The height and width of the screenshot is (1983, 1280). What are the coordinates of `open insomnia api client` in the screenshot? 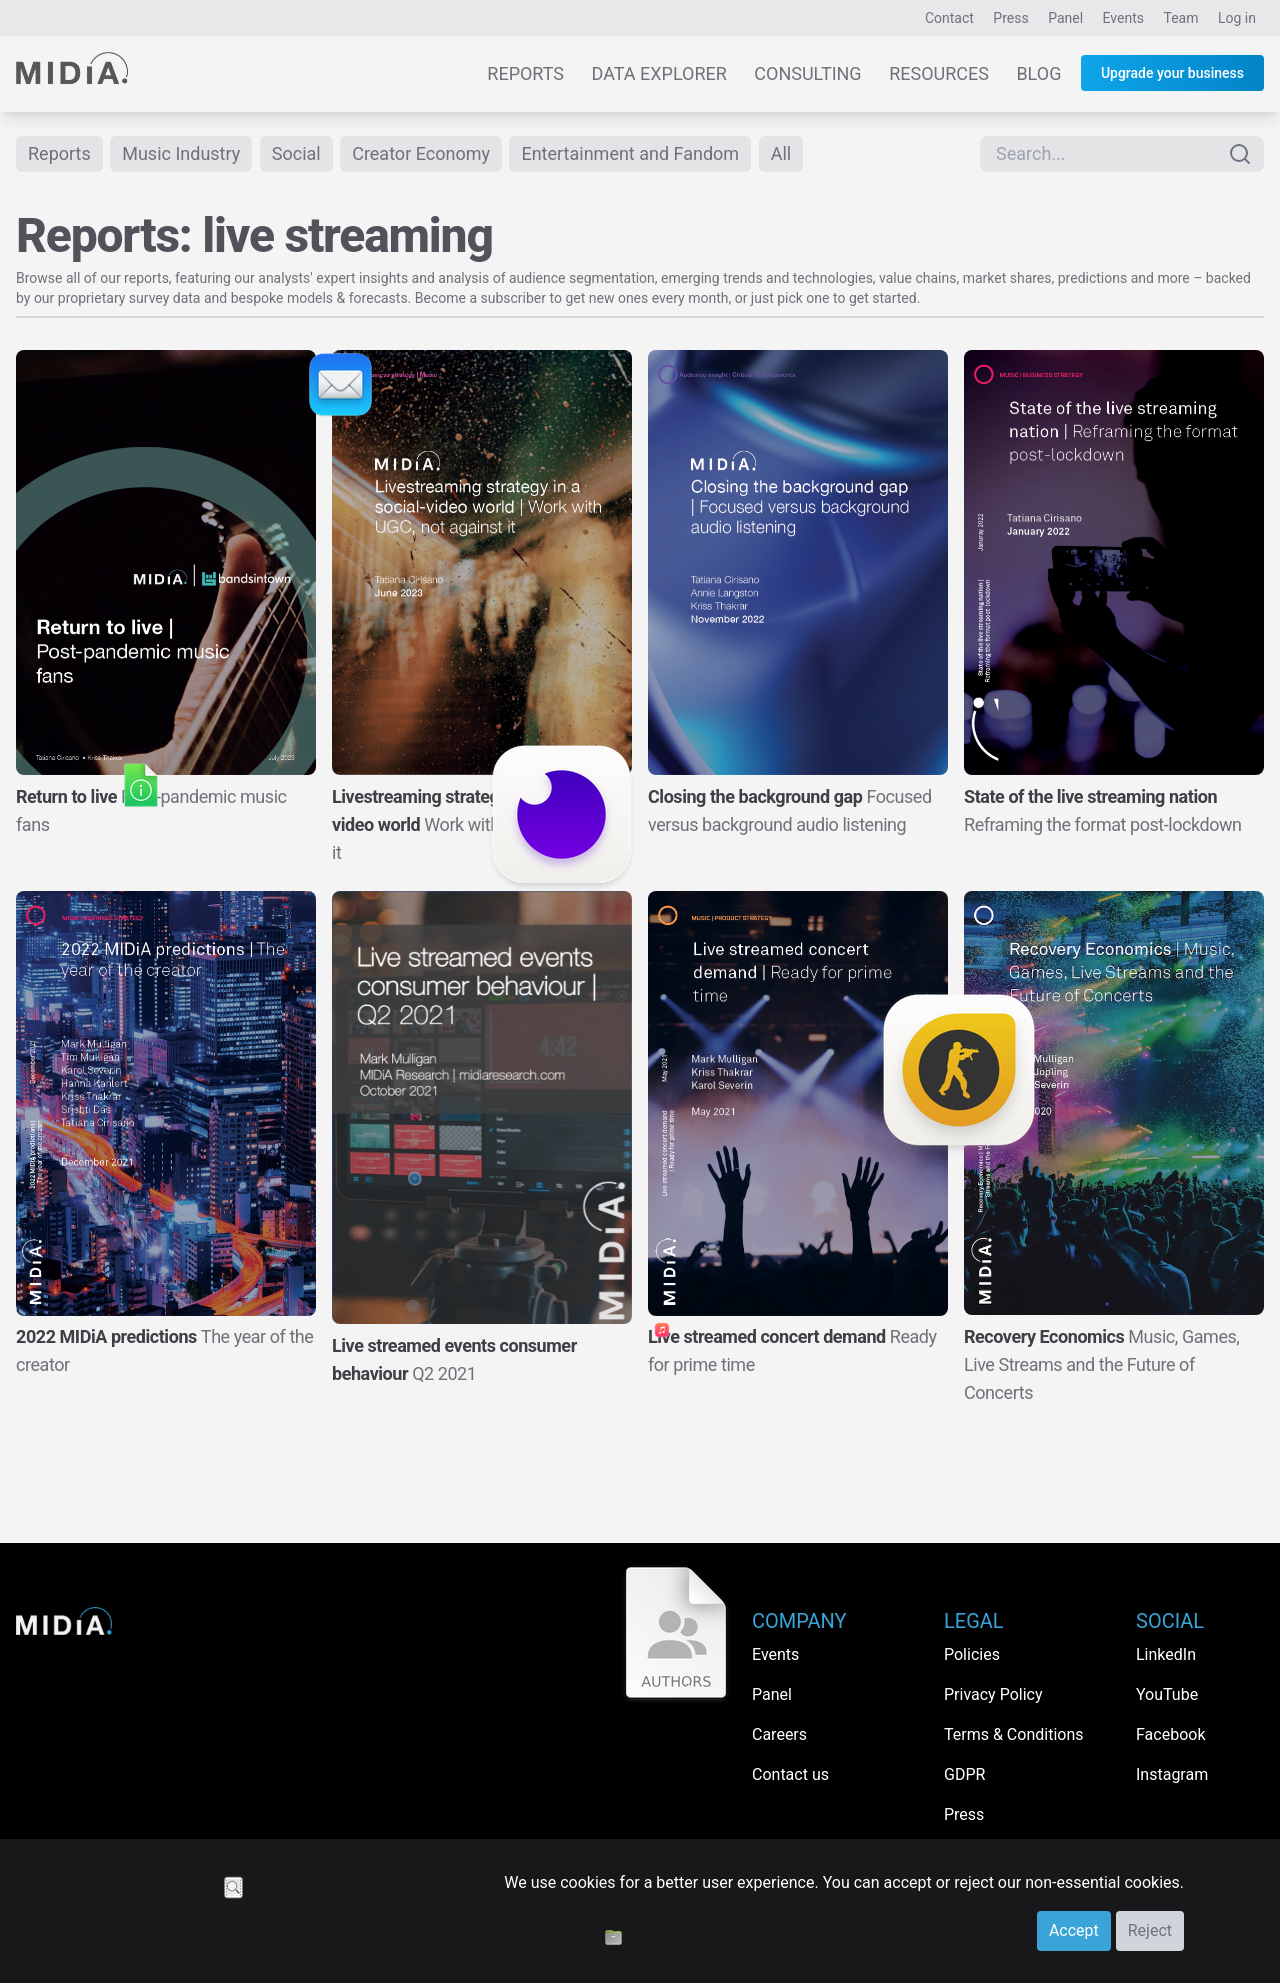 It's located at (561, 814).